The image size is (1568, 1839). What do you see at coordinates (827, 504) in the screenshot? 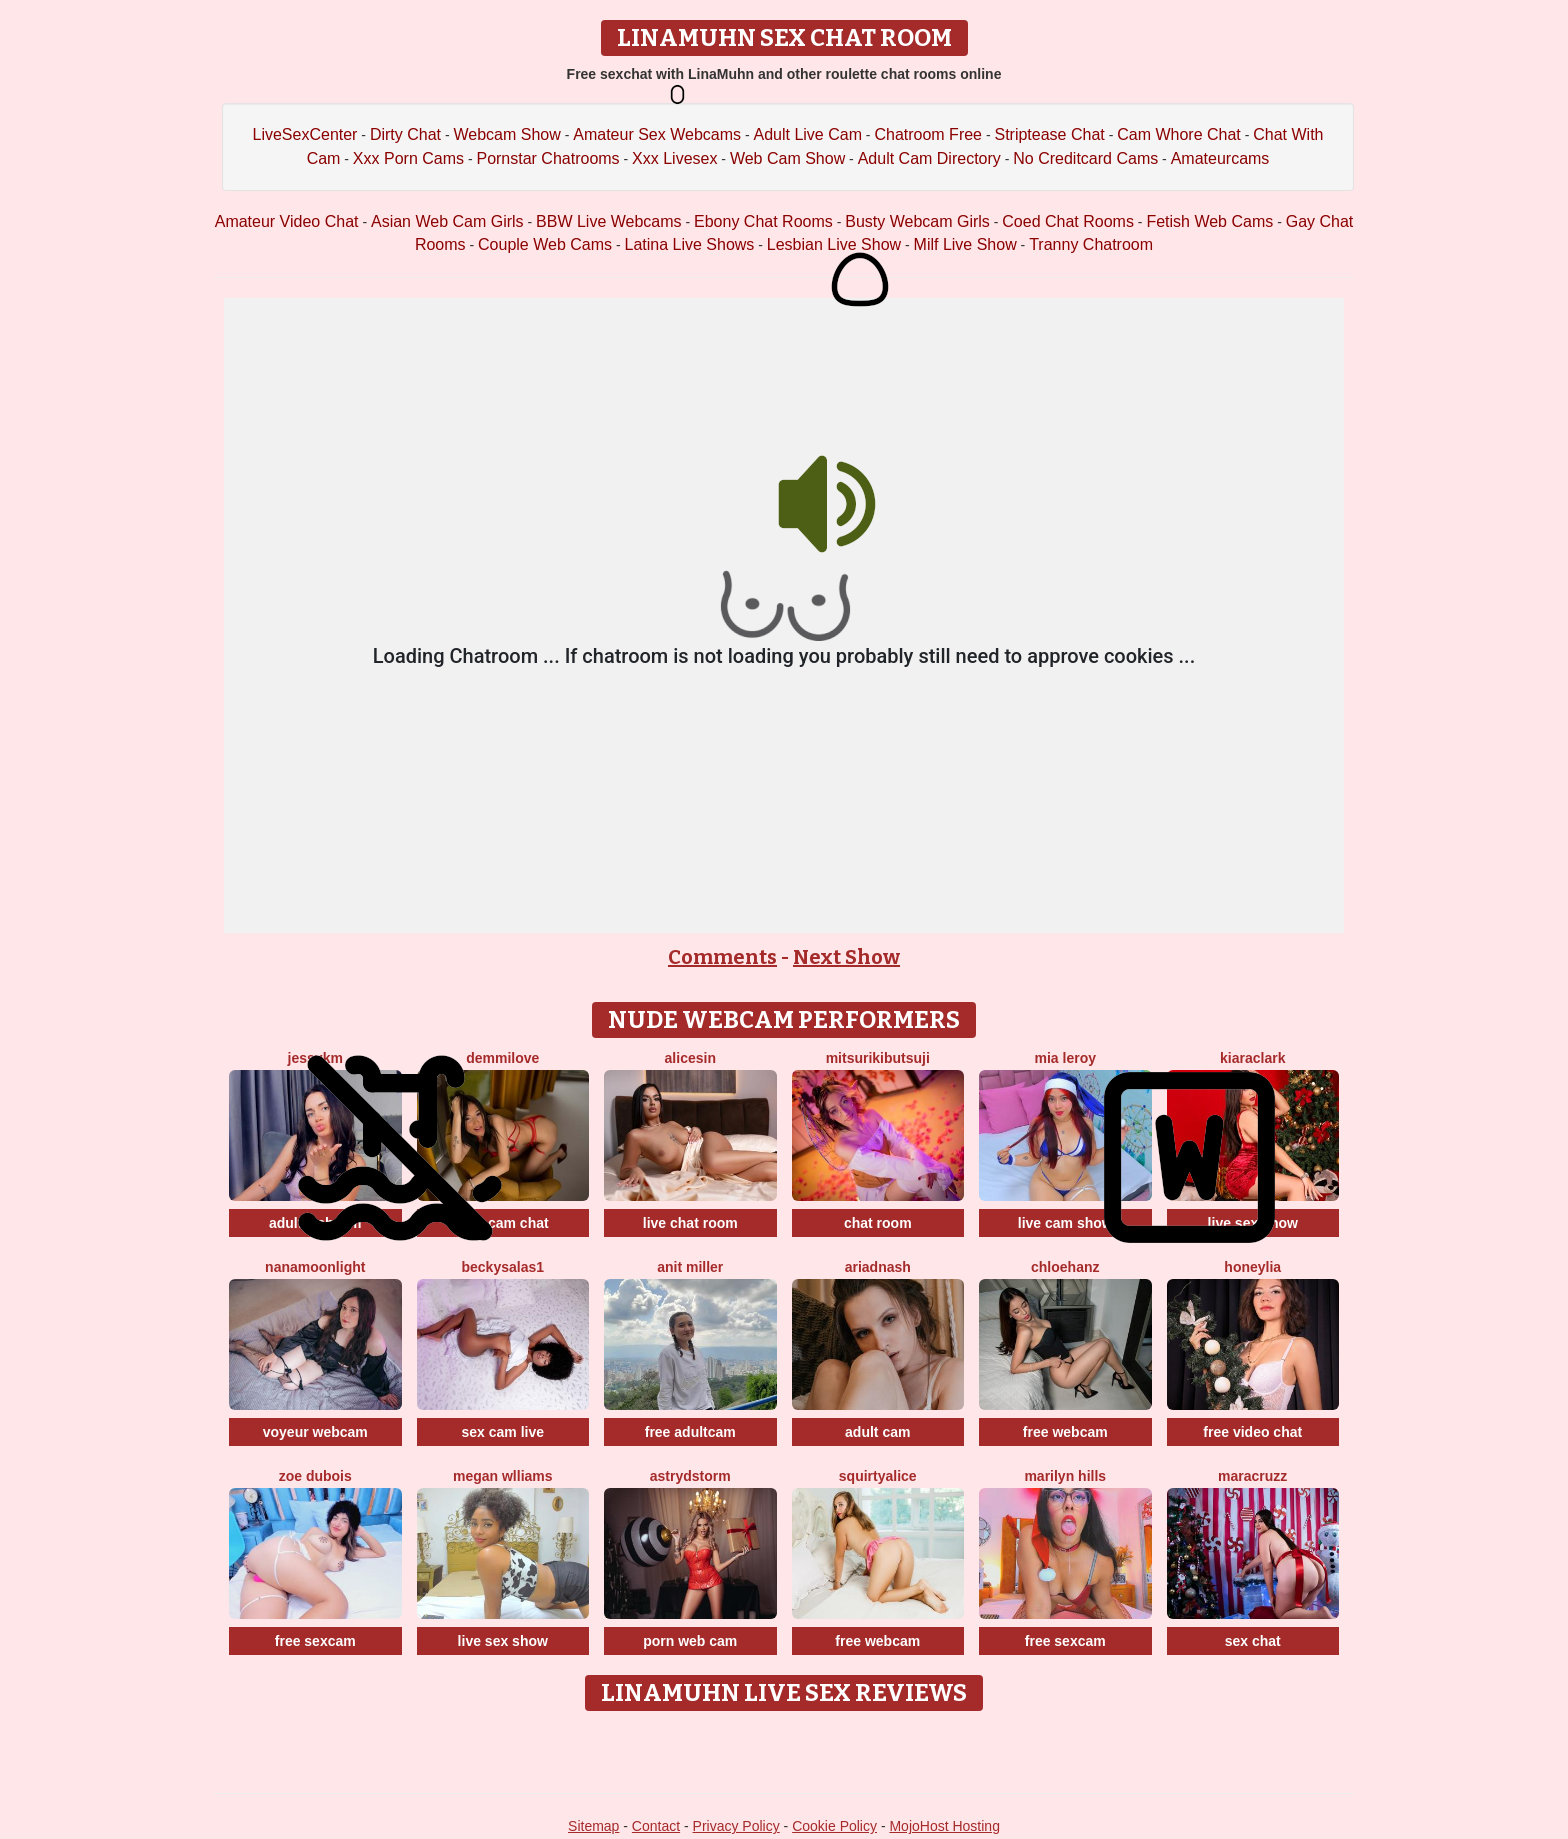
I see `join a voice channel` at bounding box center [827, 504].